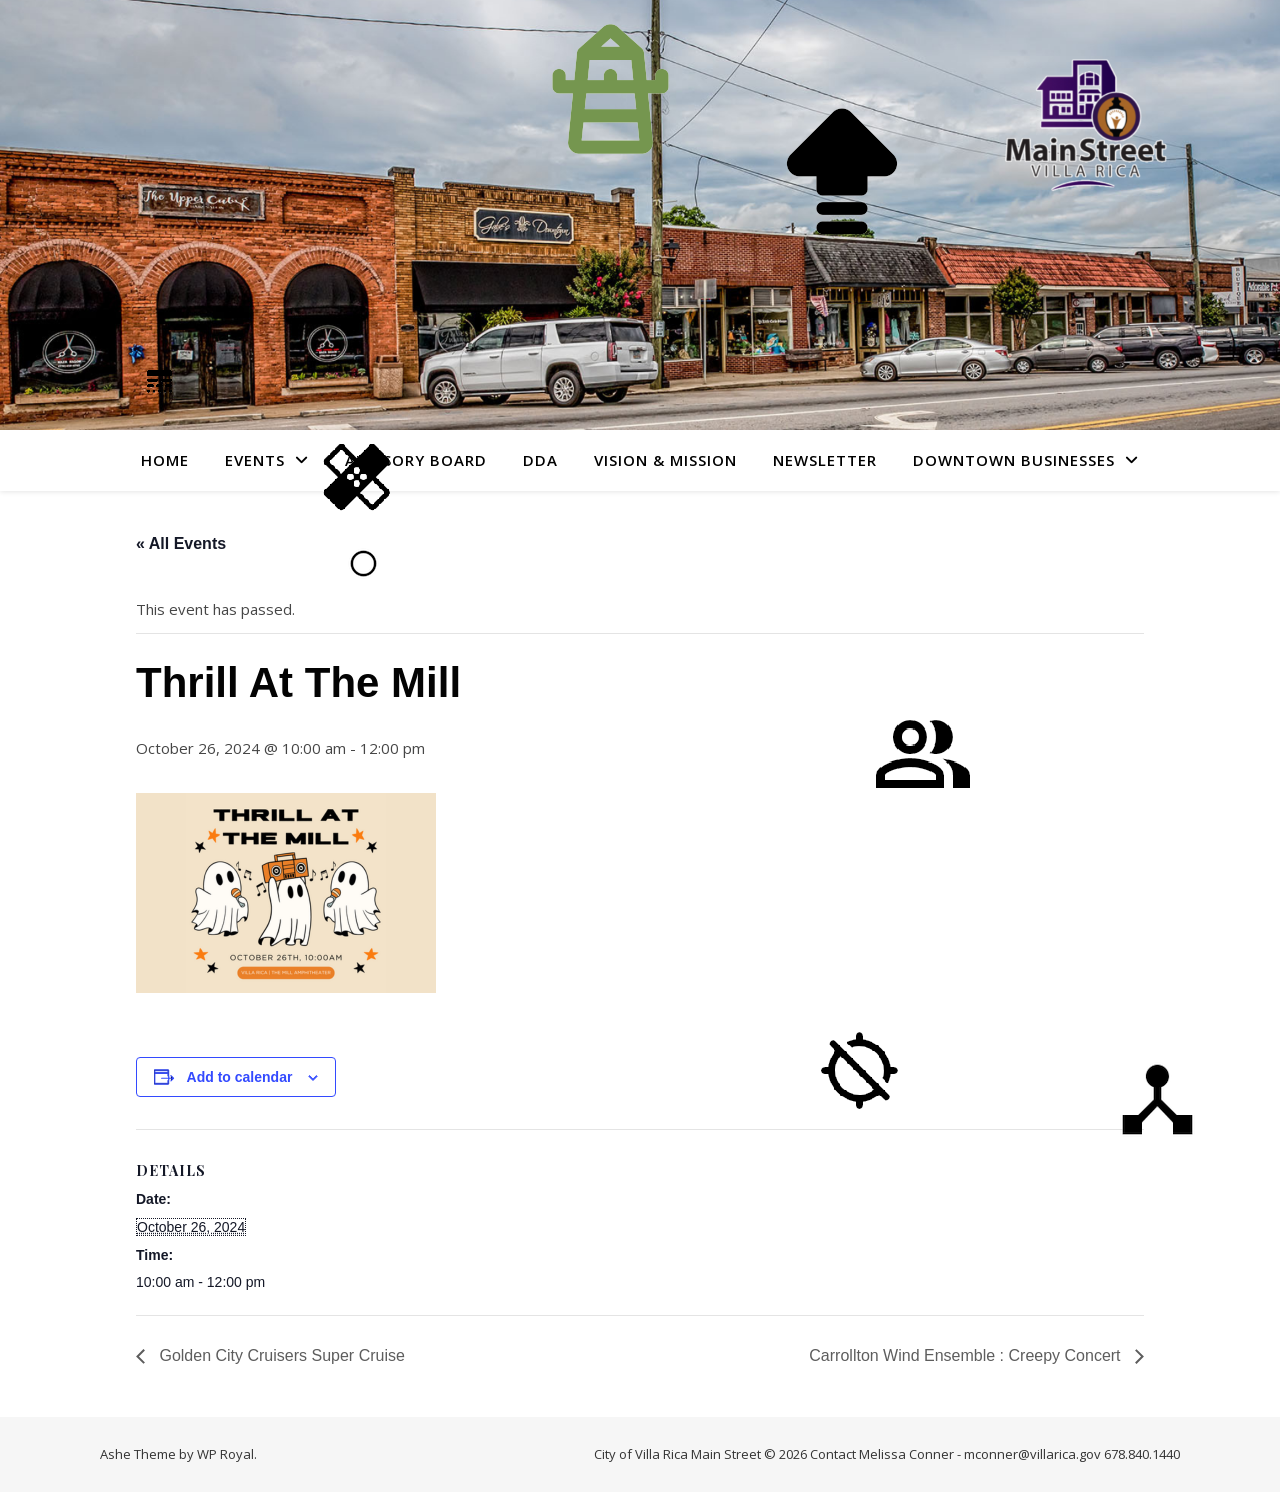 The width and height of the screenshot is (1280, 1492). I want to click on location services are disabled, so click(859, 1070).